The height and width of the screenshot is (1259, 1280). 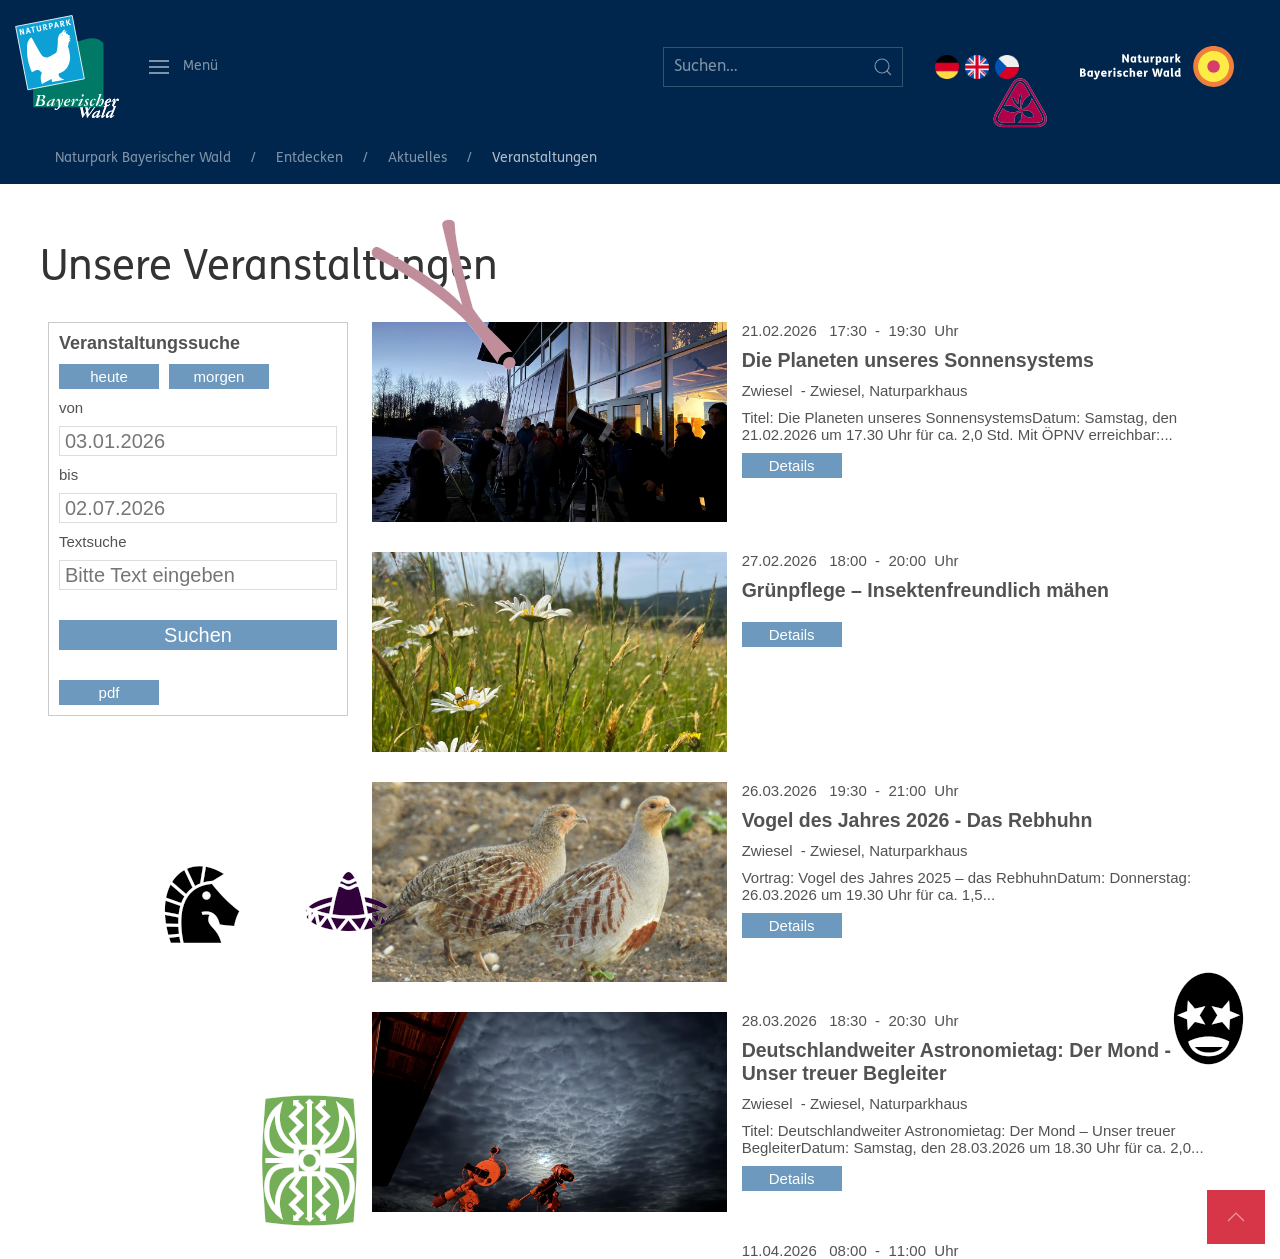 What do you see at coordinates (348, 901) in the screenshot?
I see `select mexican or latin american themed content` at bounding box center [348, 901].